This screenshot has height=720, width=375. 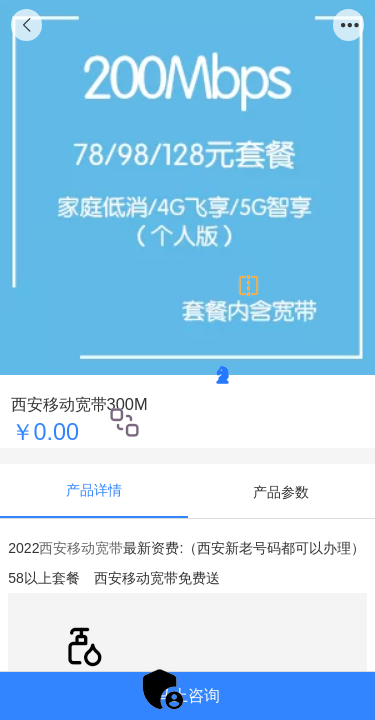 What do you see at coordinates (84, 647) in the screenshot?
I see `access hand sanitizer or soap dispenser location` at bounding box center [84, 647].